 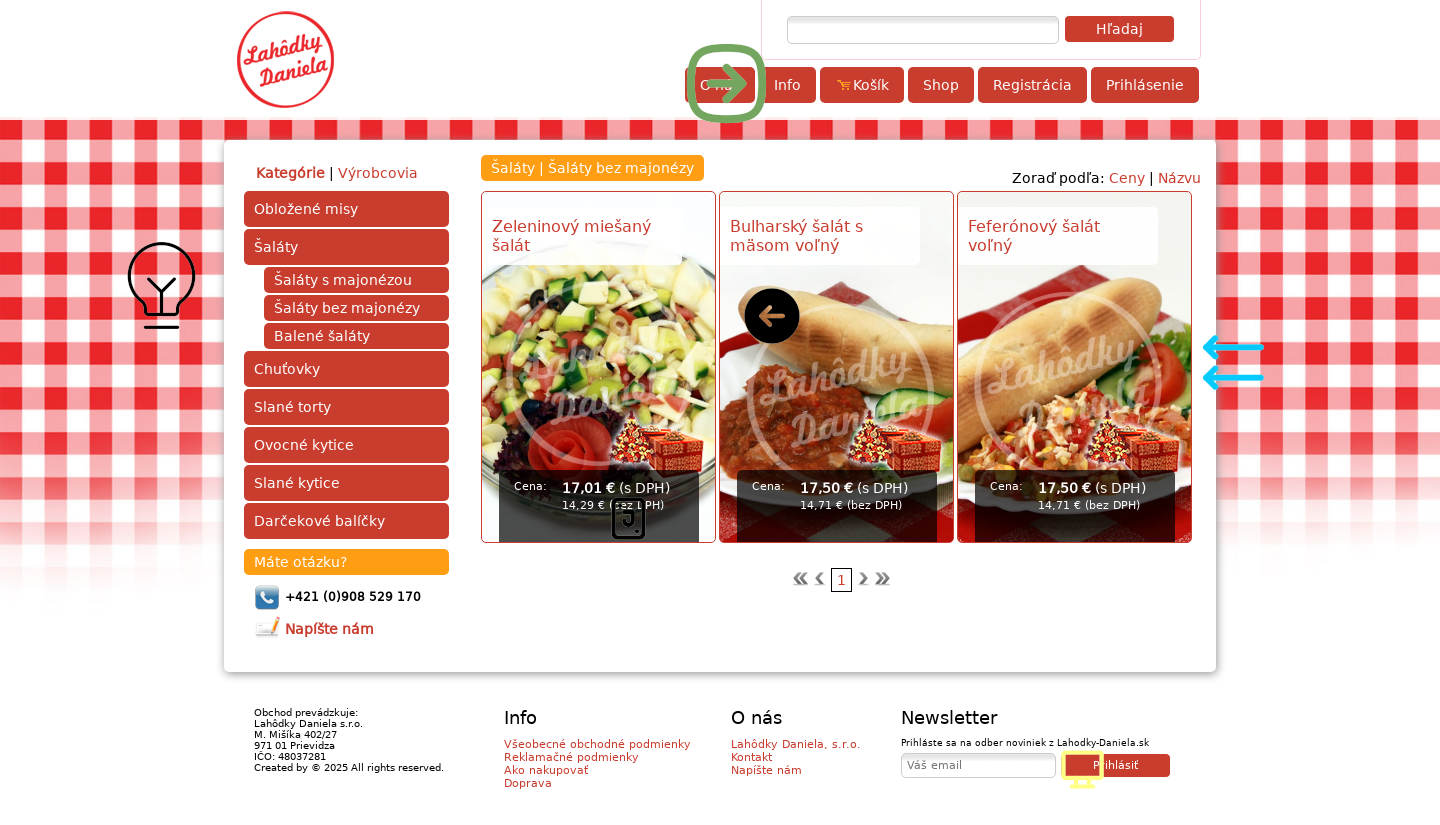 I want to click on move items to the left, so click(x=1233, y=362).